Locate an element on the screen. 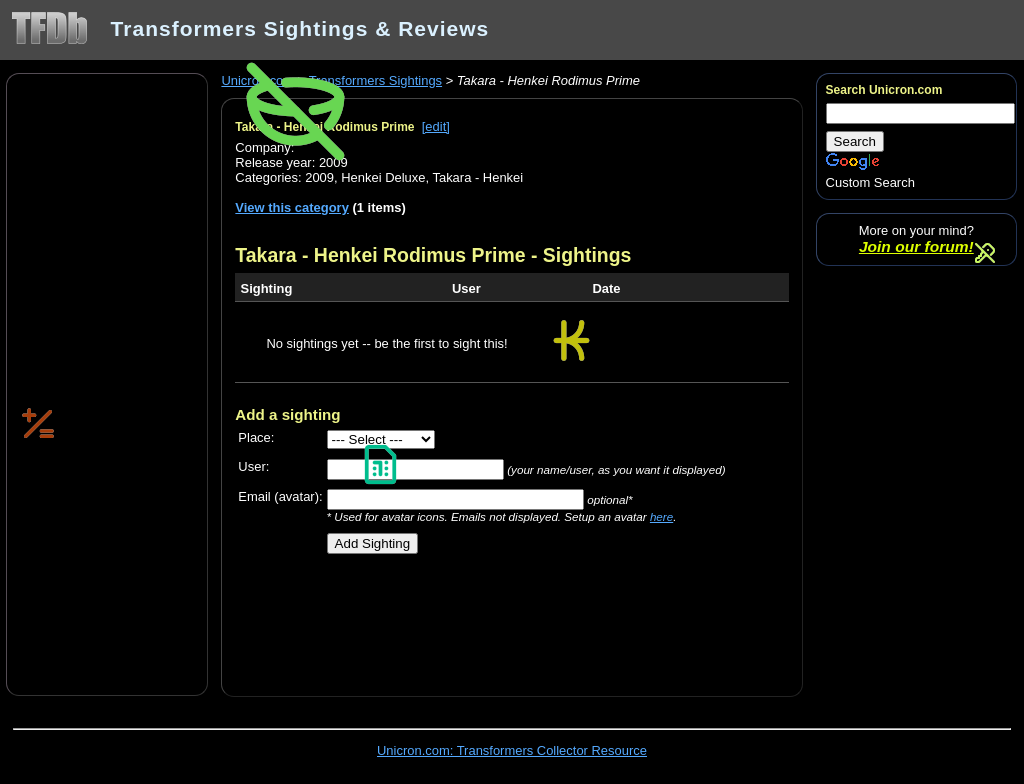 The height and width of the screenshot is (784, 1024). access denied or authentication disabled is located at coordinates (985, 253).